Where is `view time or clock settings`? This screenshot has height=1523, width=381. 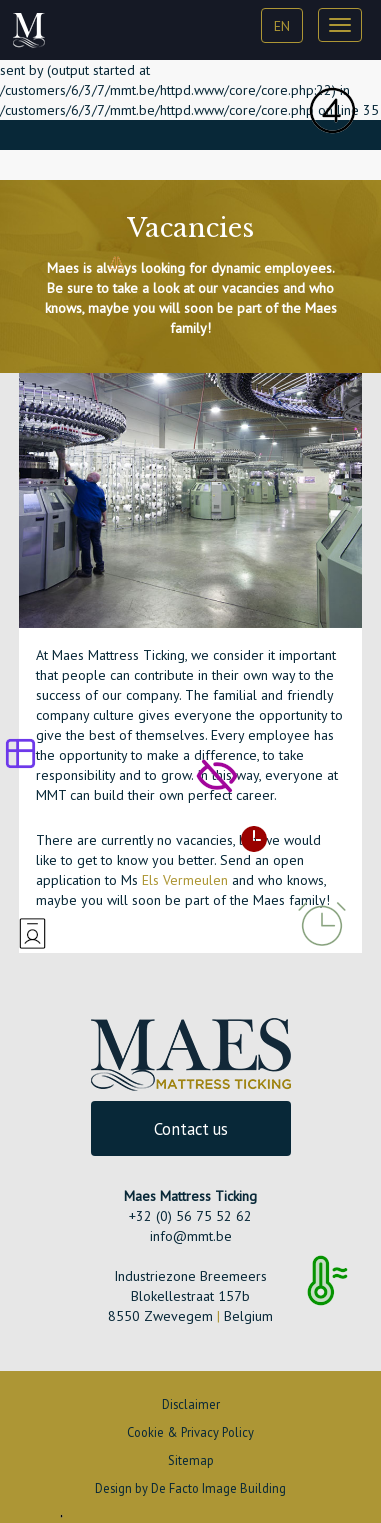
view time or clock settings is located at coordinates (254, 839).